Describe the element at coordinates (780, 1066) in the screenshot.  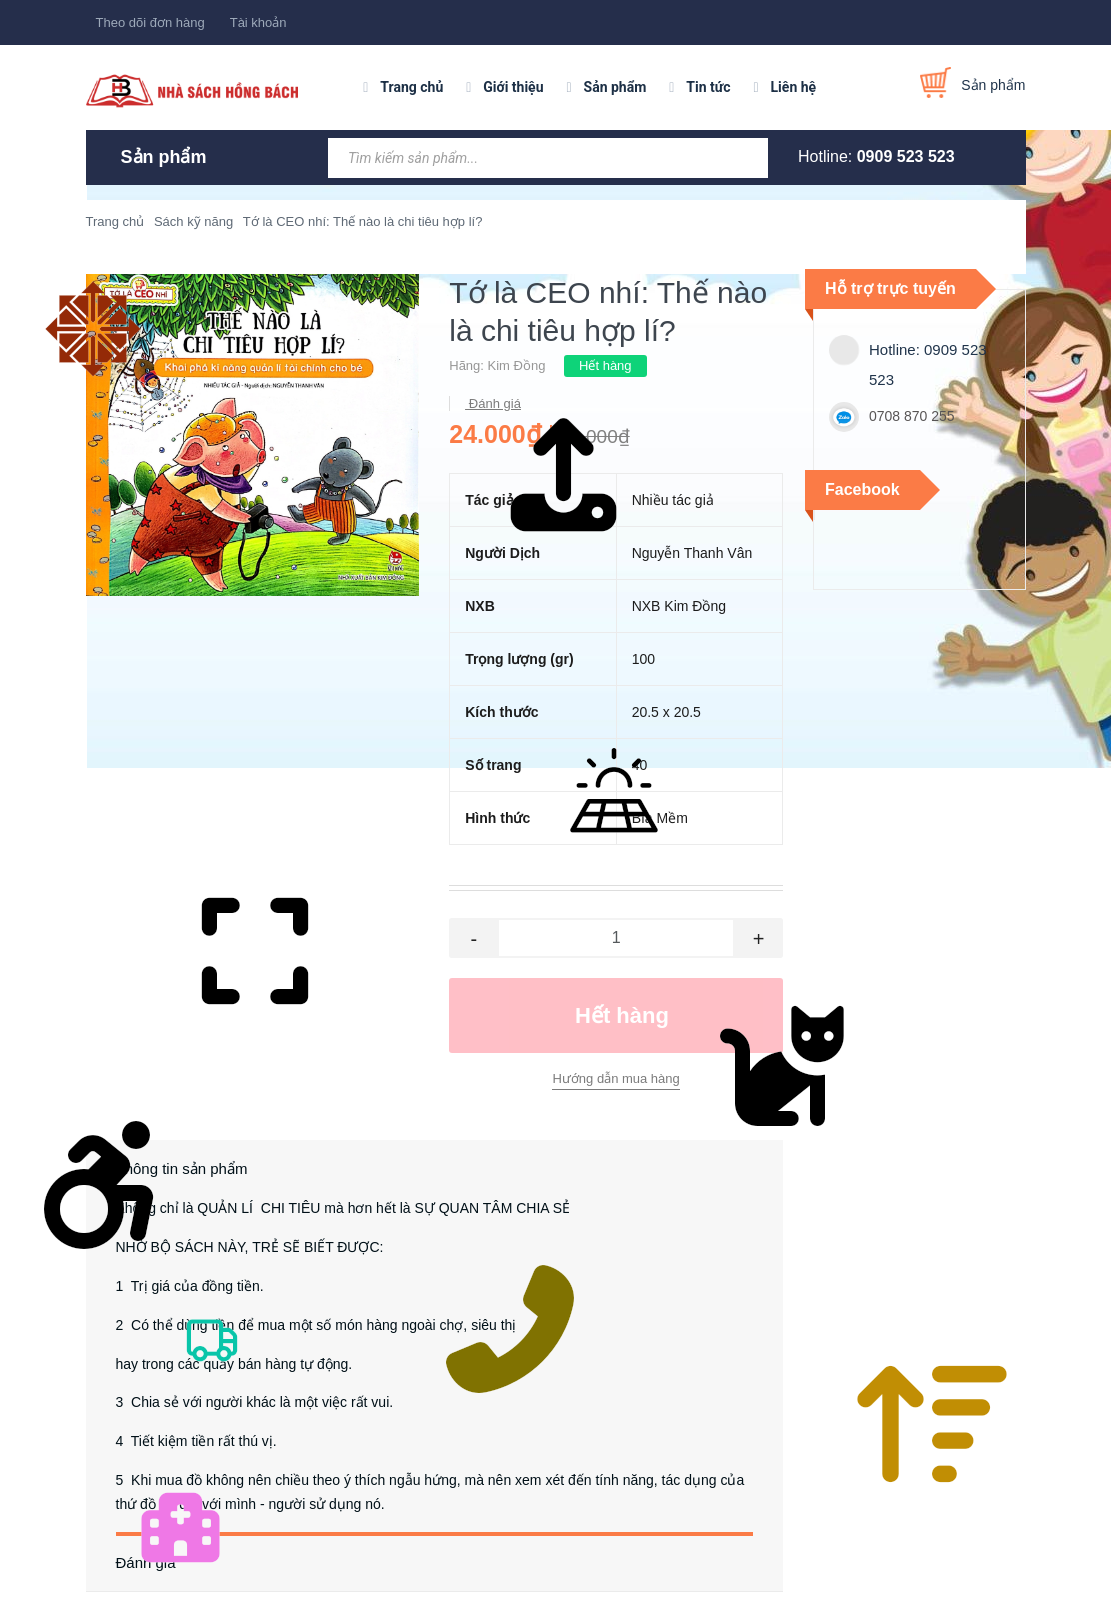
I see `view pet-related content or services` at that location.